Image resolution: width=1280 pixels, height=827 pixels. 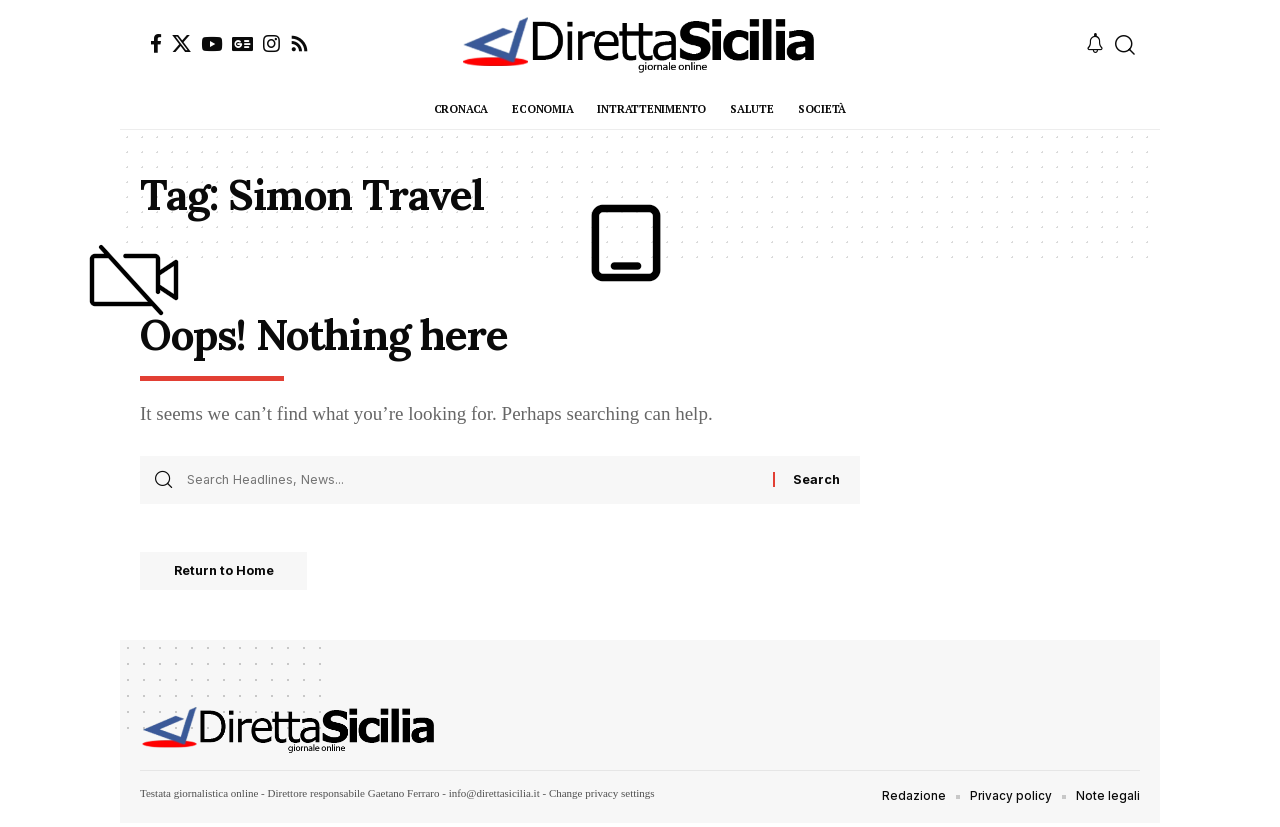 I want to click on turn off camera or disable video, so click(x=131, y=280).